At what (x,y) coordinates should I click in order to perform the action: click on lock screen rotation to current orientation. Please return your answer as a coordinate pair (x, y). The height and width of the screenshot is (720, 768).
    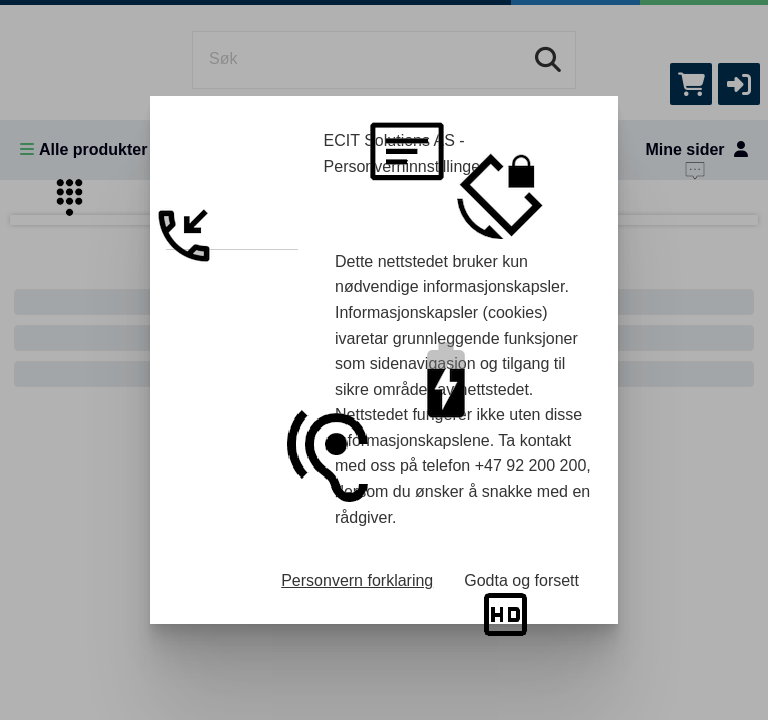
    Looking at the image, I should click on (501, 195).